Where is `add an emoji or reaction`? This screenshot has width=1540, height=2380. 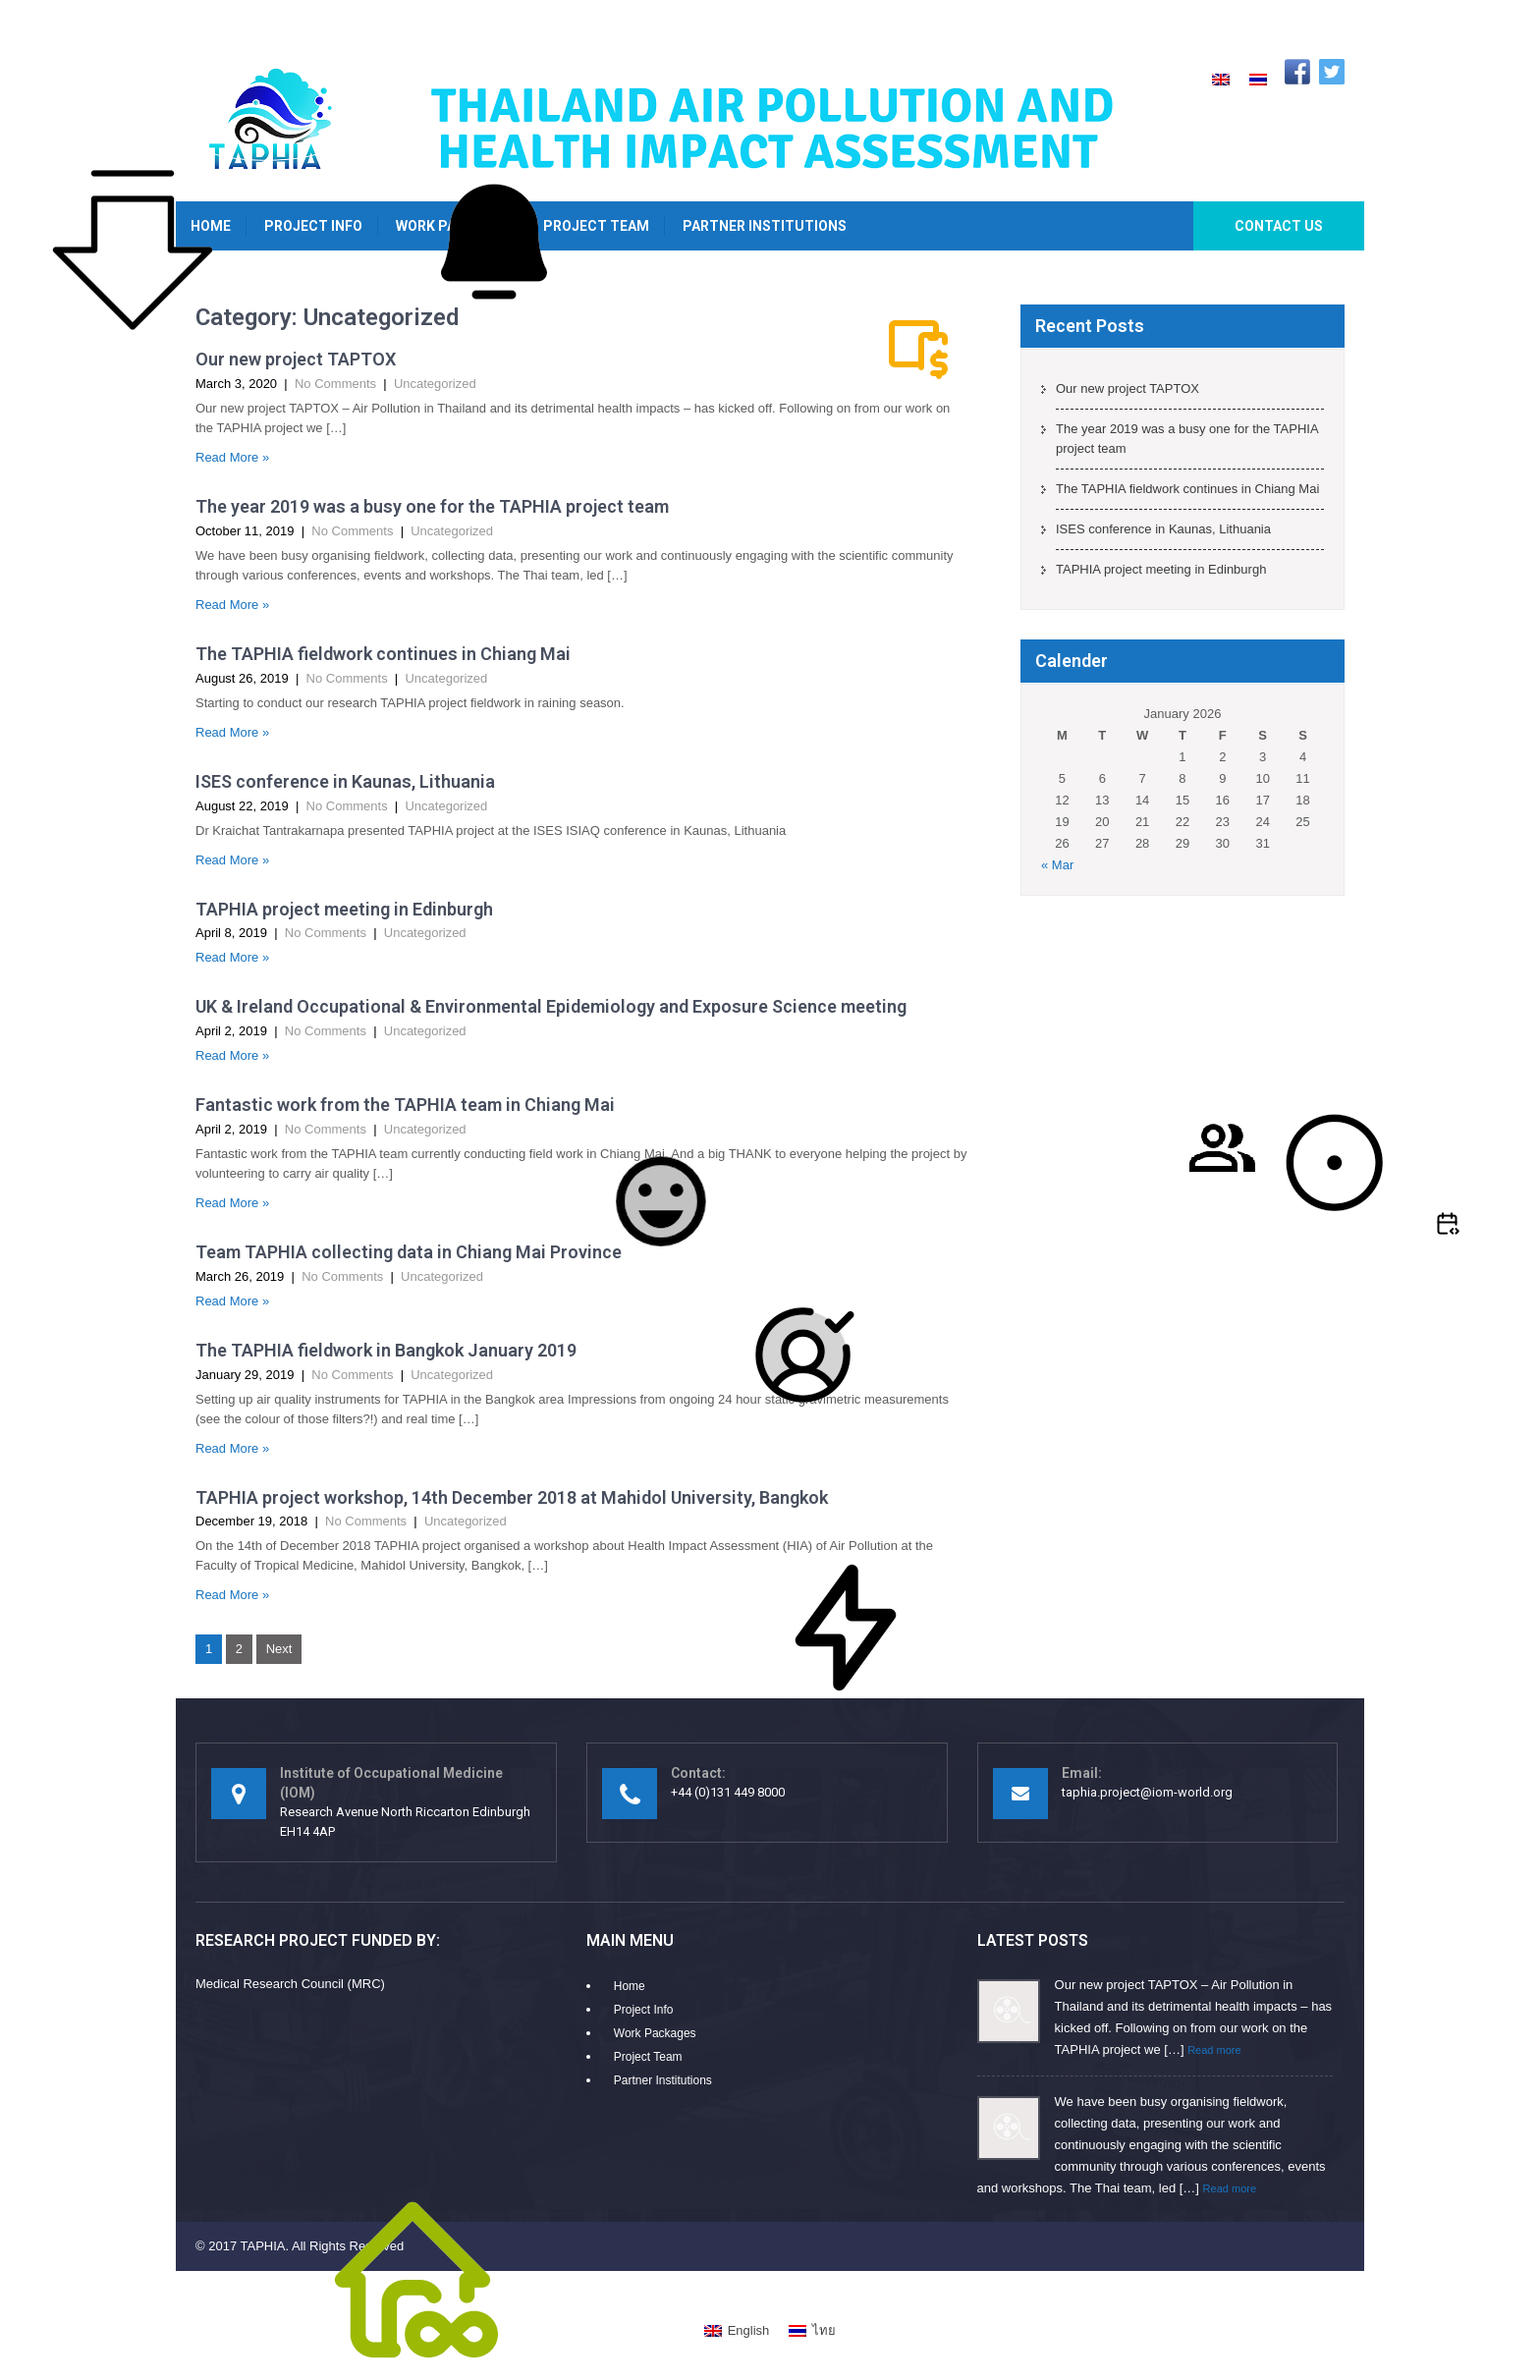
add an emoji or reaction is located at coordinates (661, 1201).